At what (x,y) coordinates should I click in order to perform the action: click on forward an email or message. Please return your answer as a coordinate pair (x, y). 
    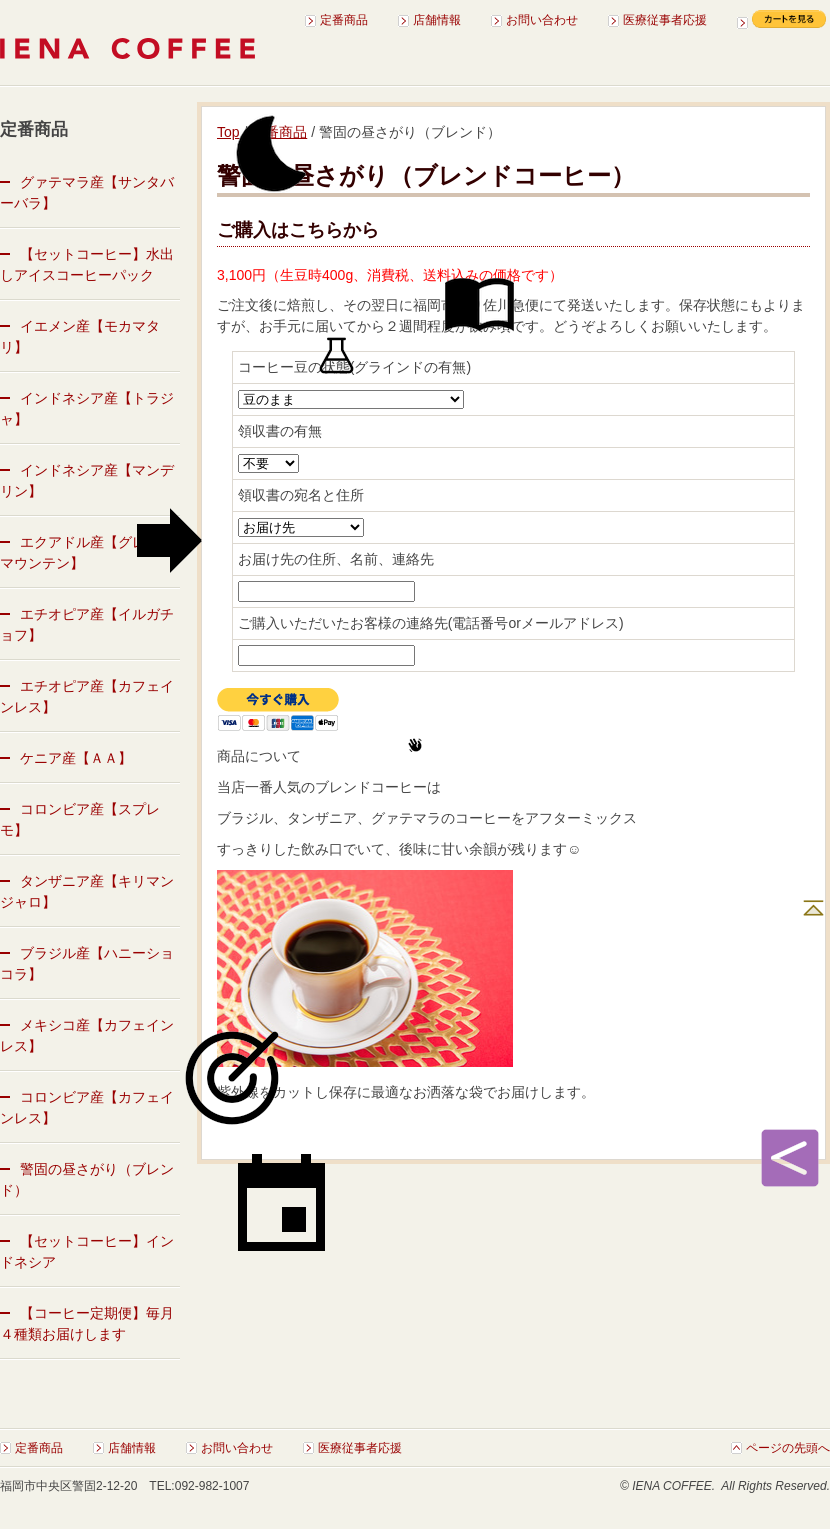
    Looking at the image, I should click on (169, 540).